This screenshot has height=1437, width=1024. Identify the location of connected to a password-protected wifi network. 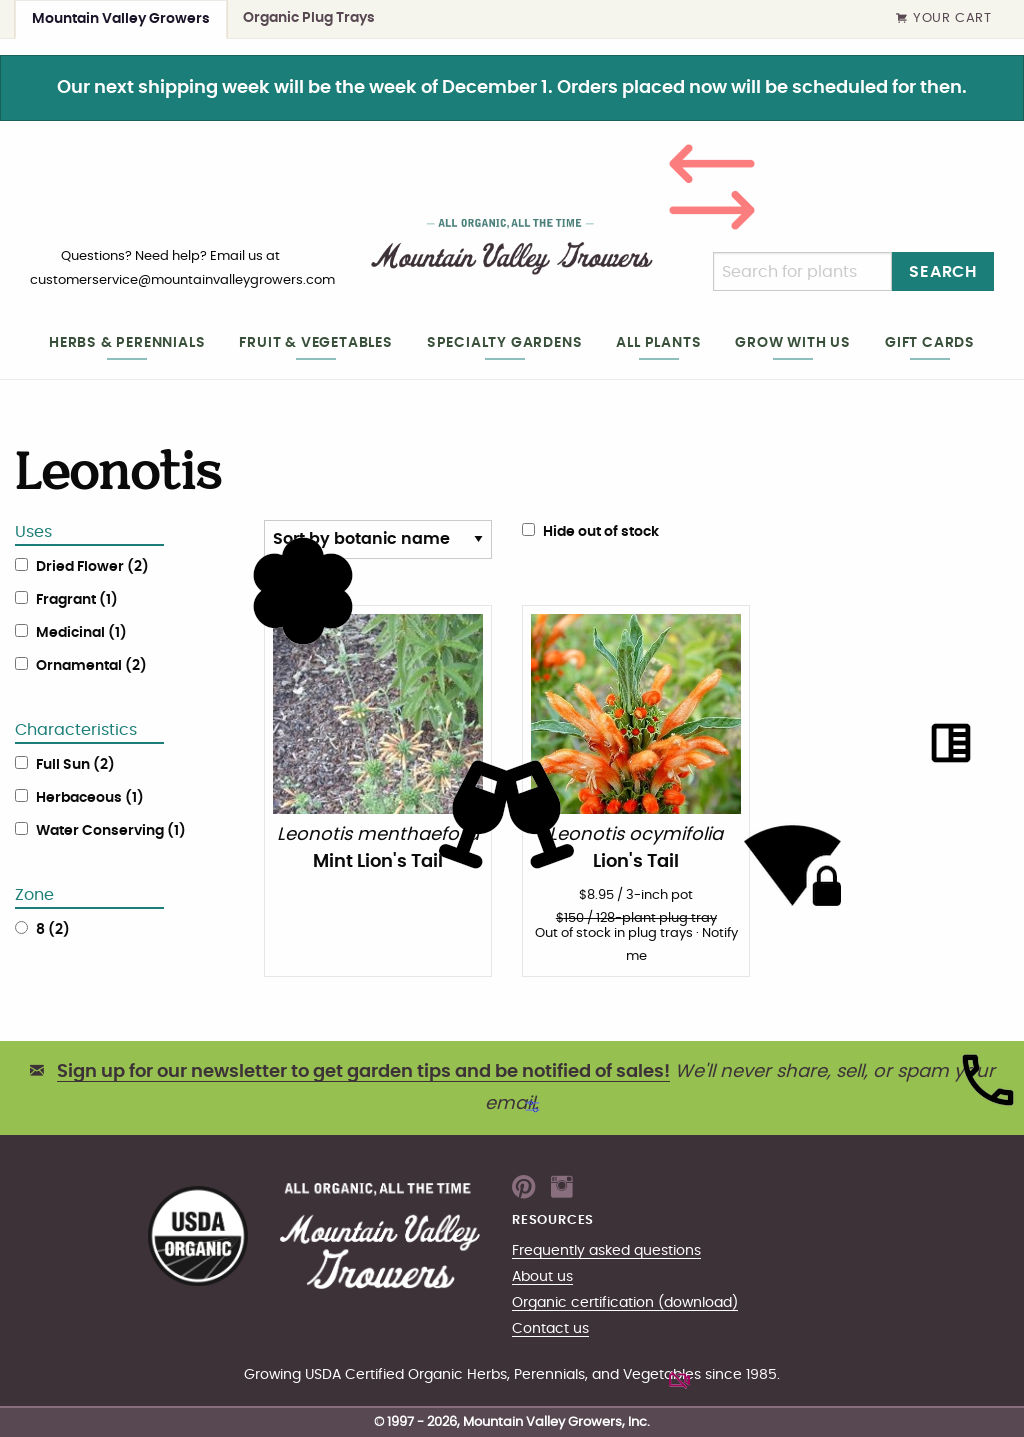
(792, 865).